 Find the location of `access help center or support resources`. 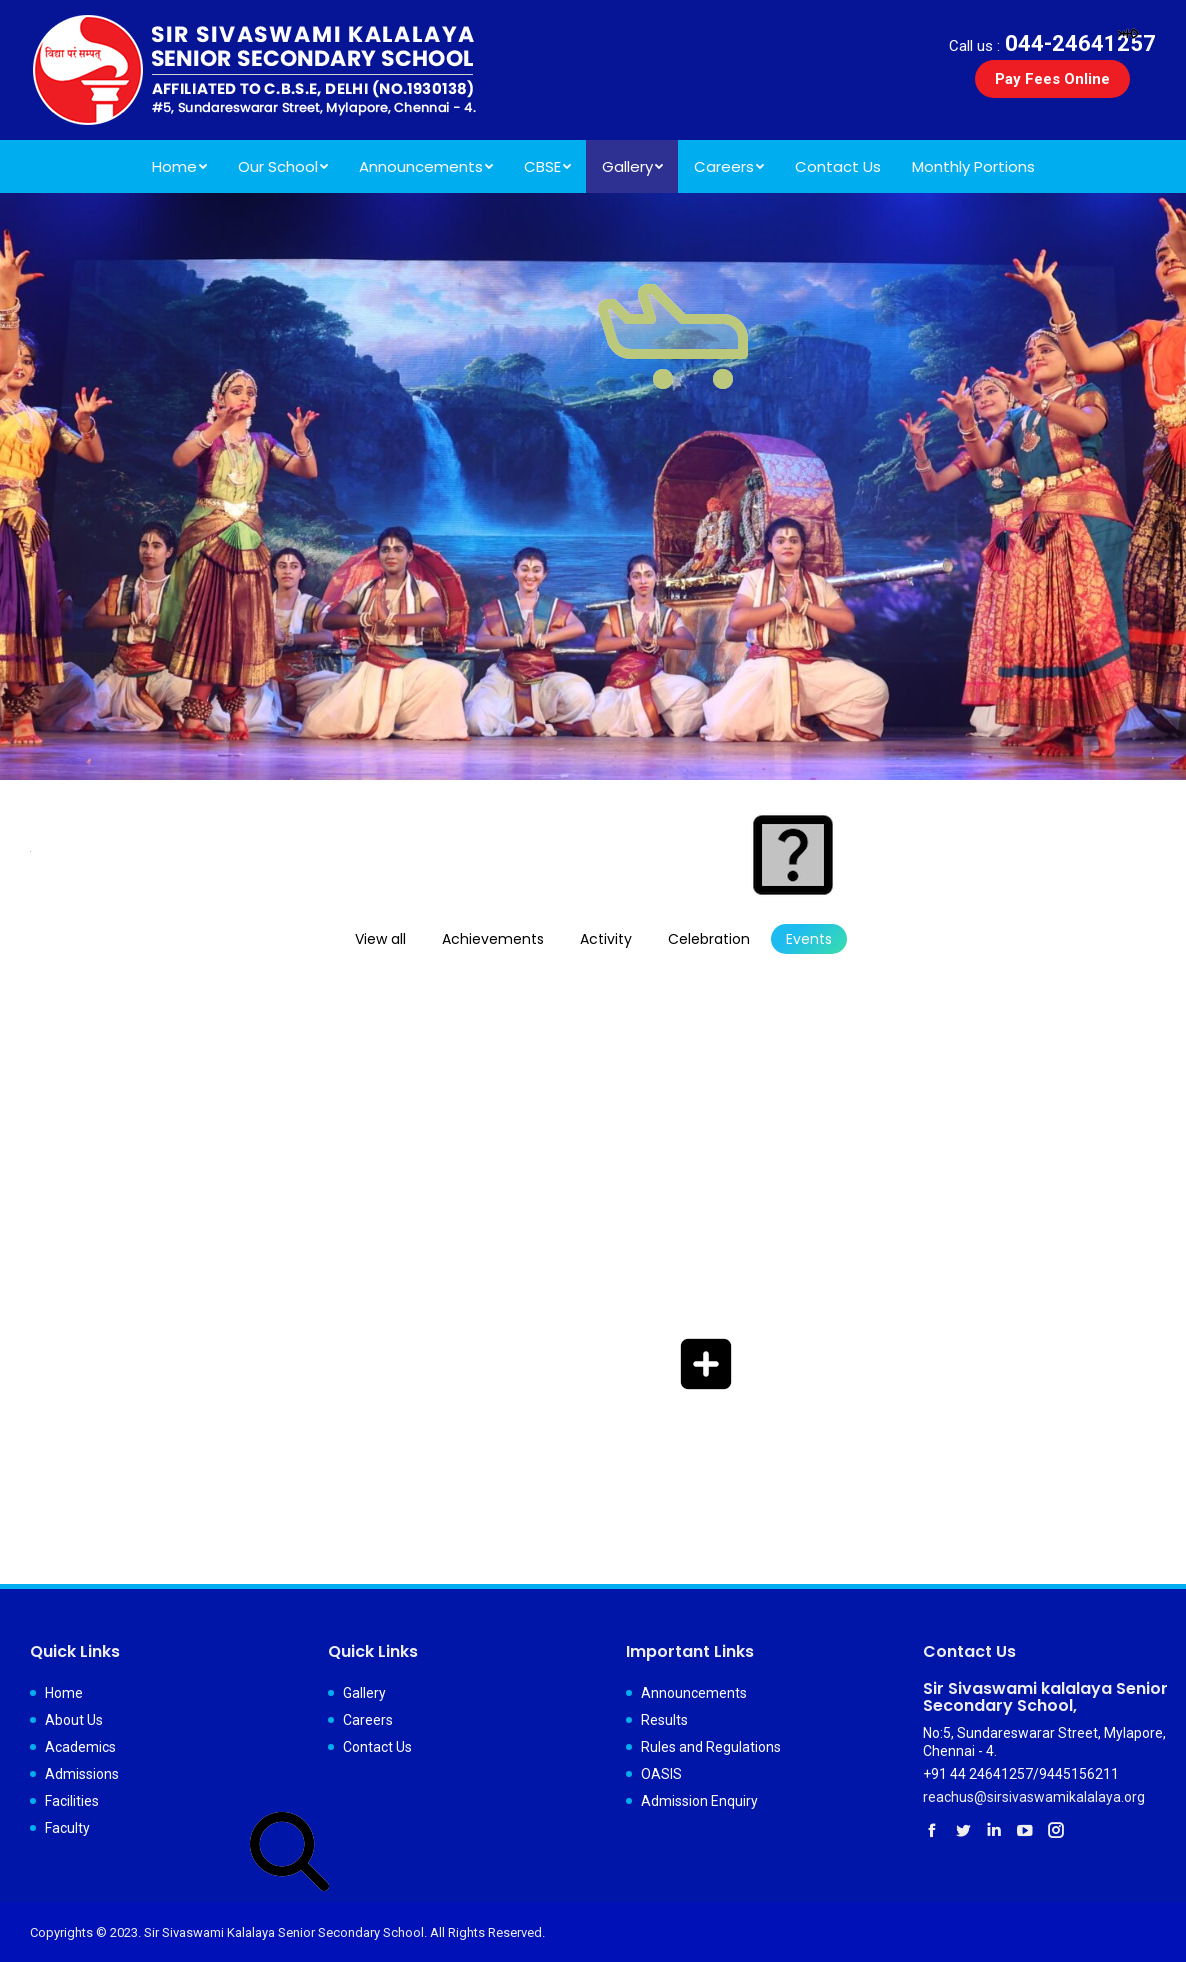

access help center or support resources is located at coordinates (793, 855).